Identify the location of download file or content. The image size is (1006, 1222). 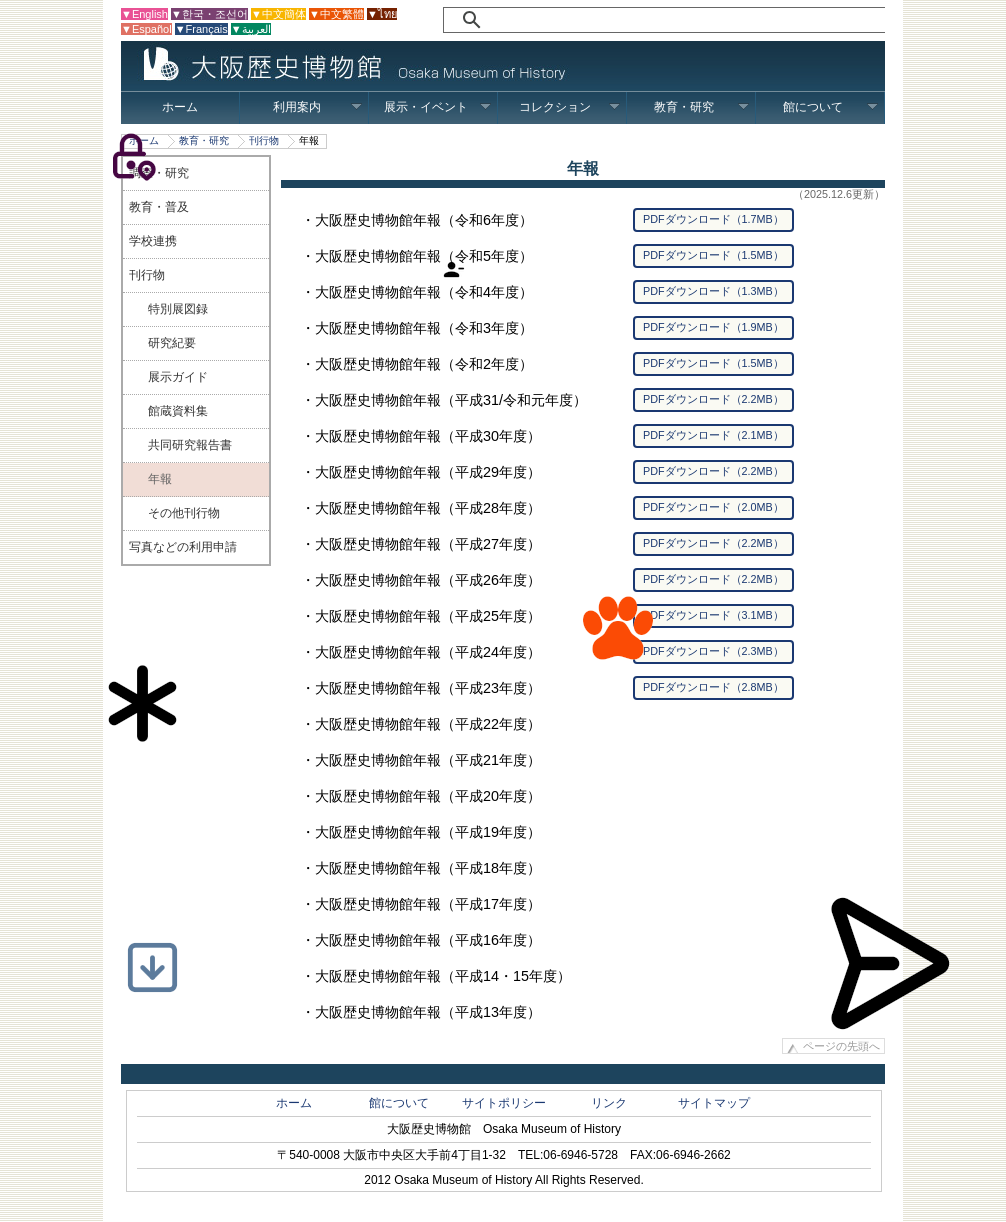
(152, 967).